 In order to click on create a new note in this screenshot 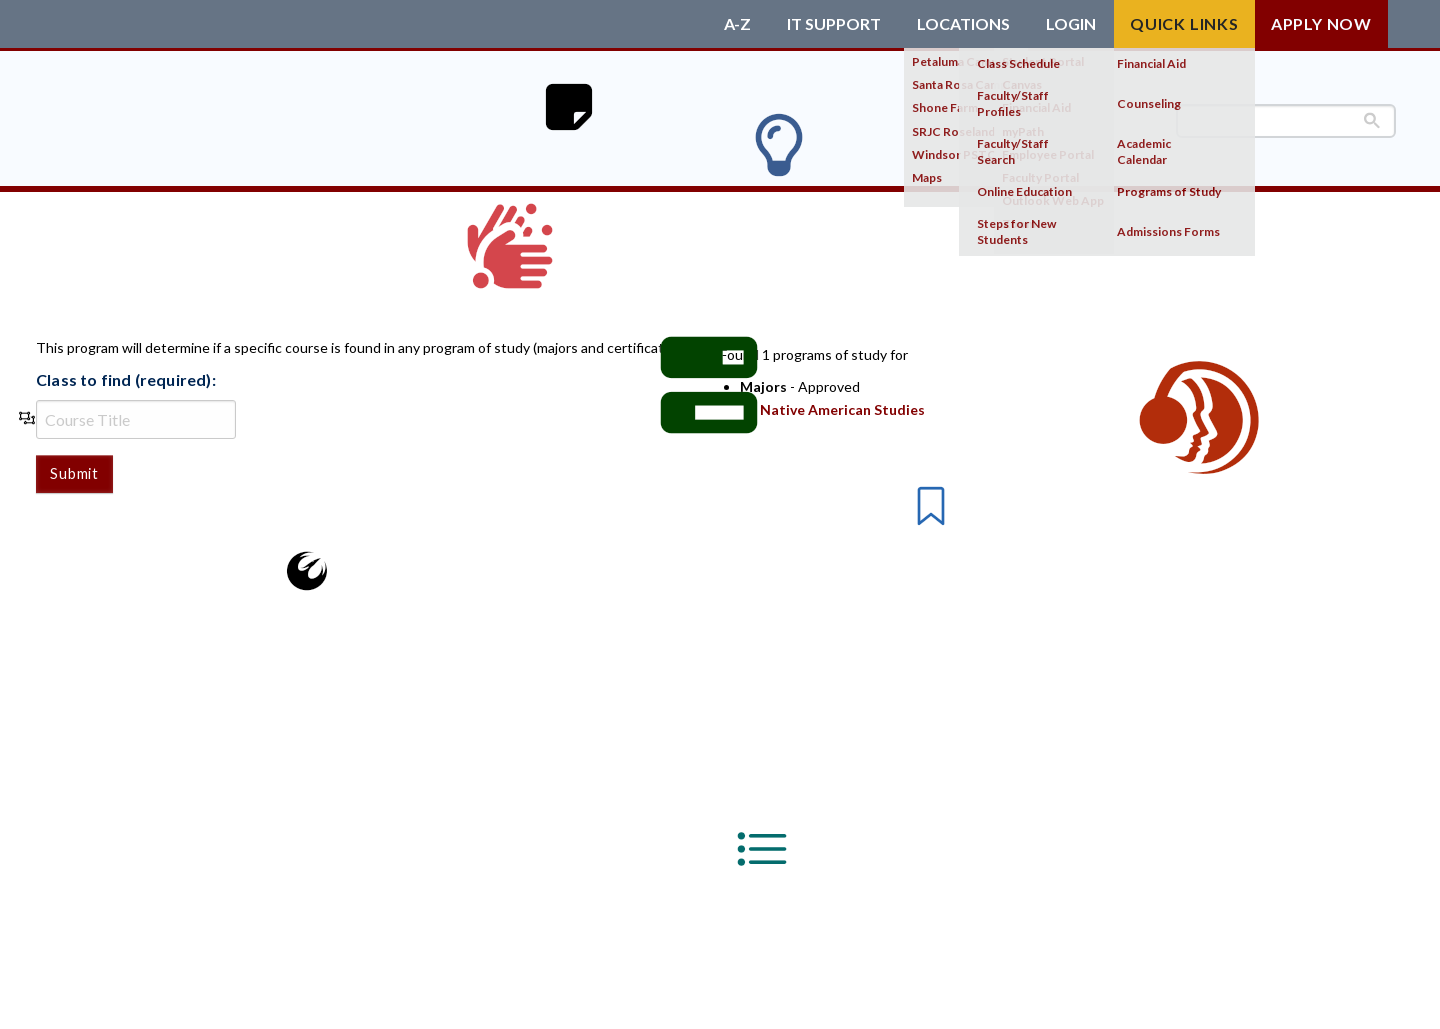, I will do `click(569, 107)`.